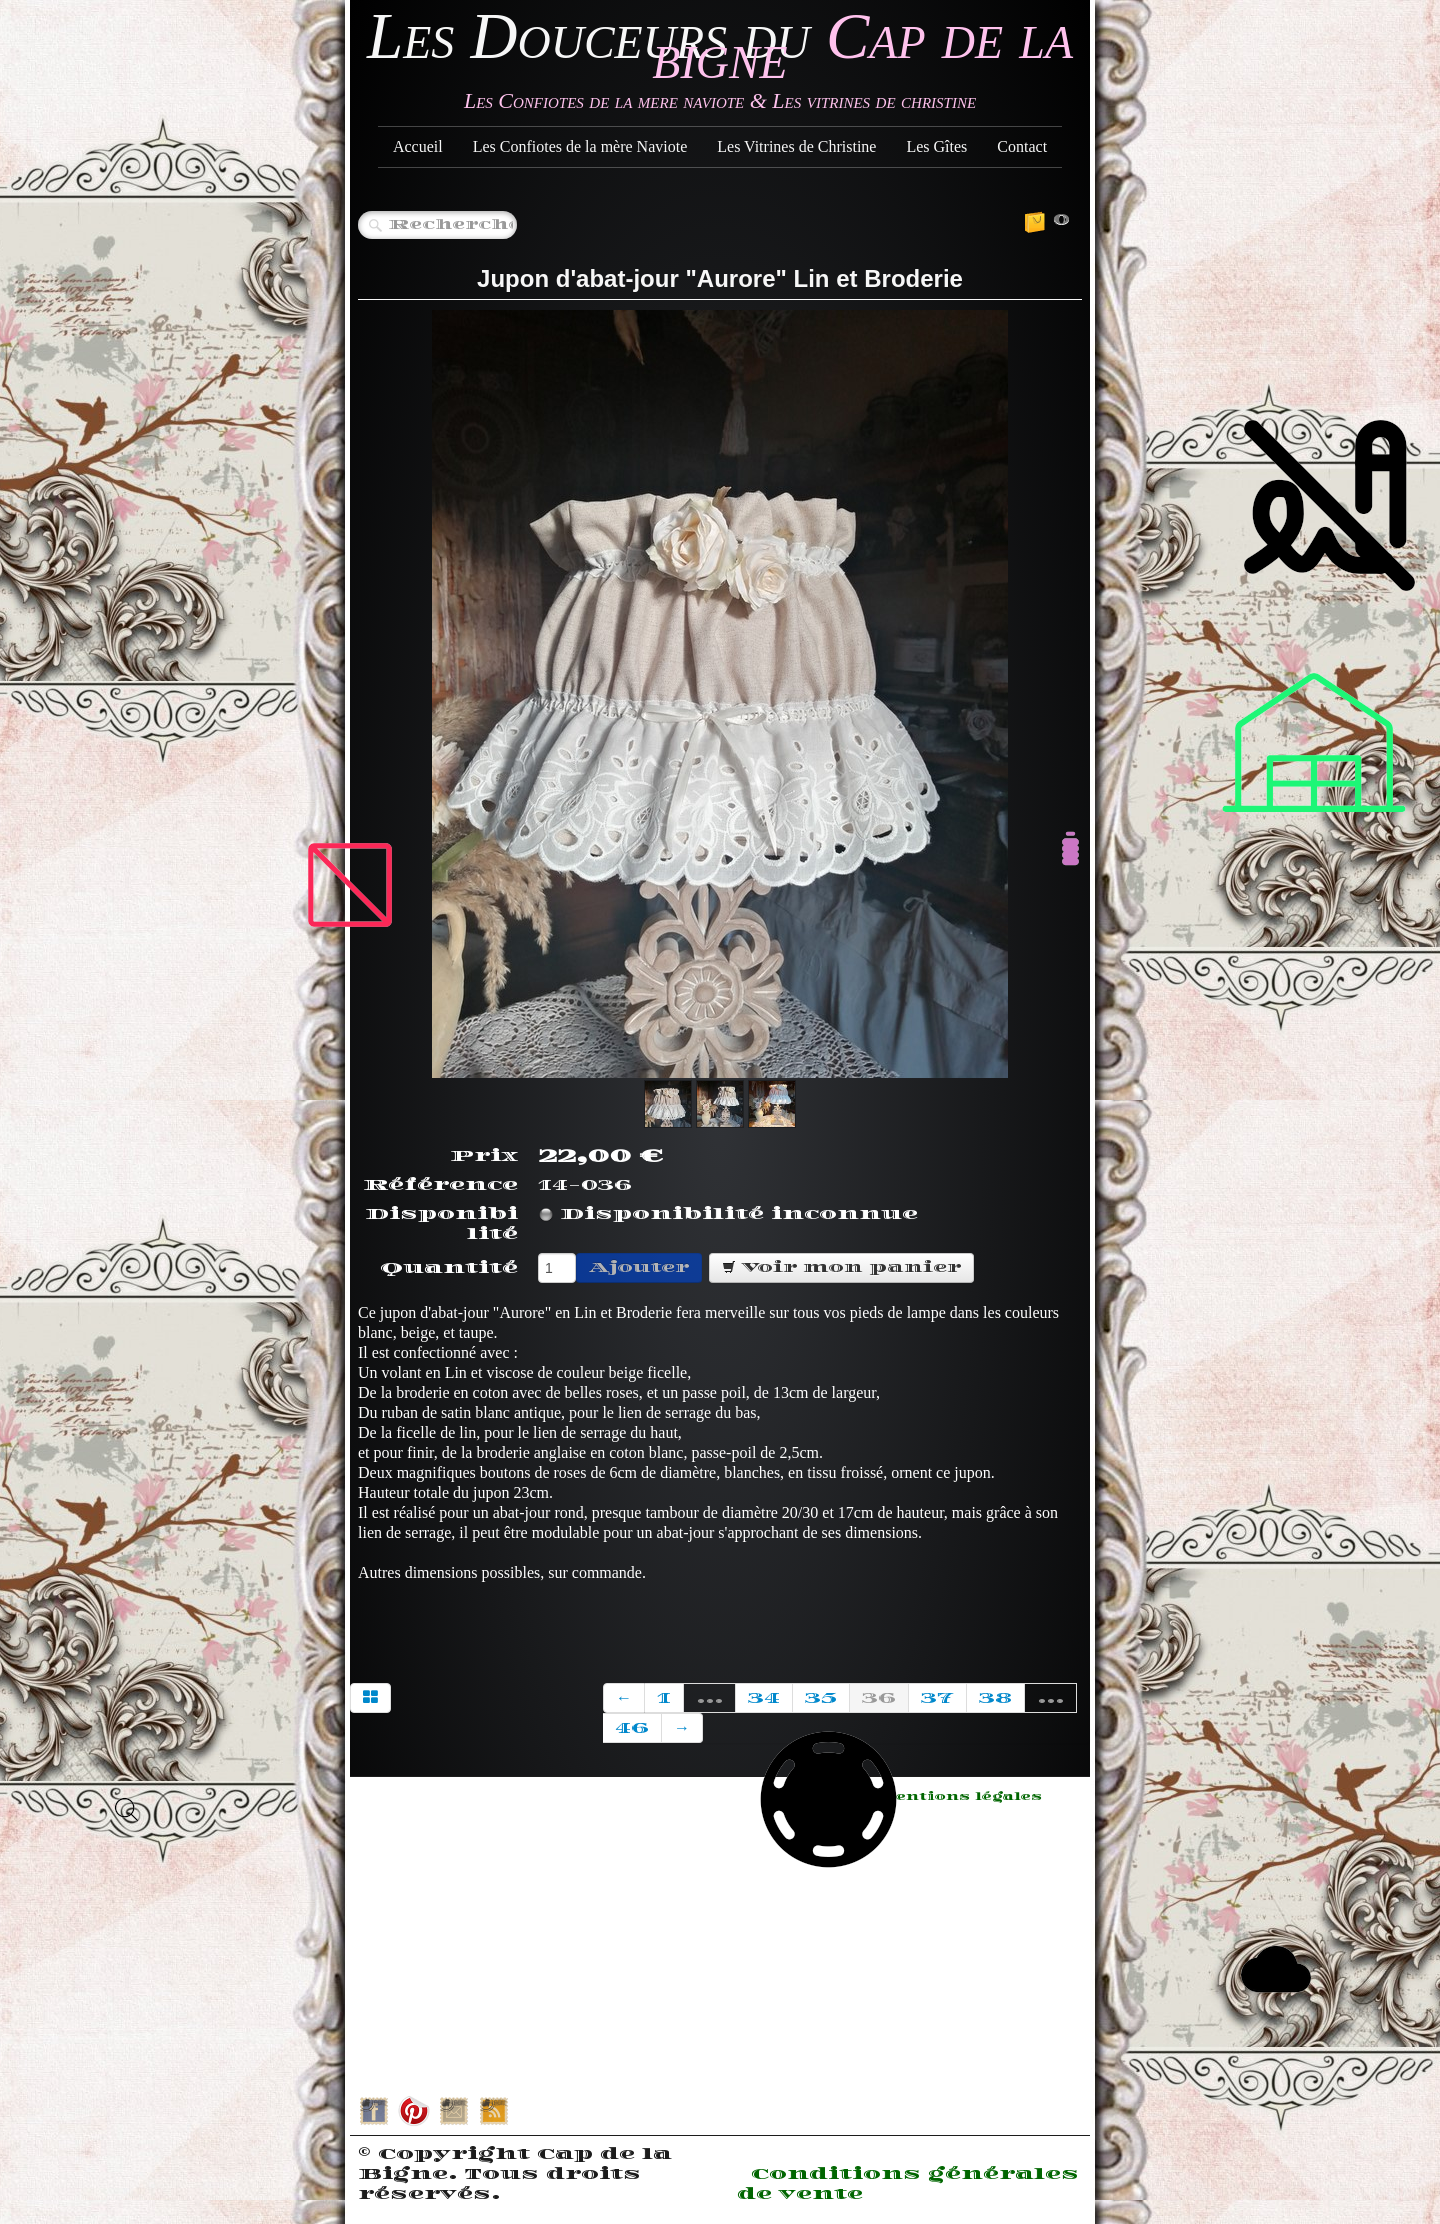 The width and height of the screenshot is (1440, 2224). What do you see at coordinates (126, 1809) in the screenshot?
I see `search for content or items` at bounding box center [126, 1809].